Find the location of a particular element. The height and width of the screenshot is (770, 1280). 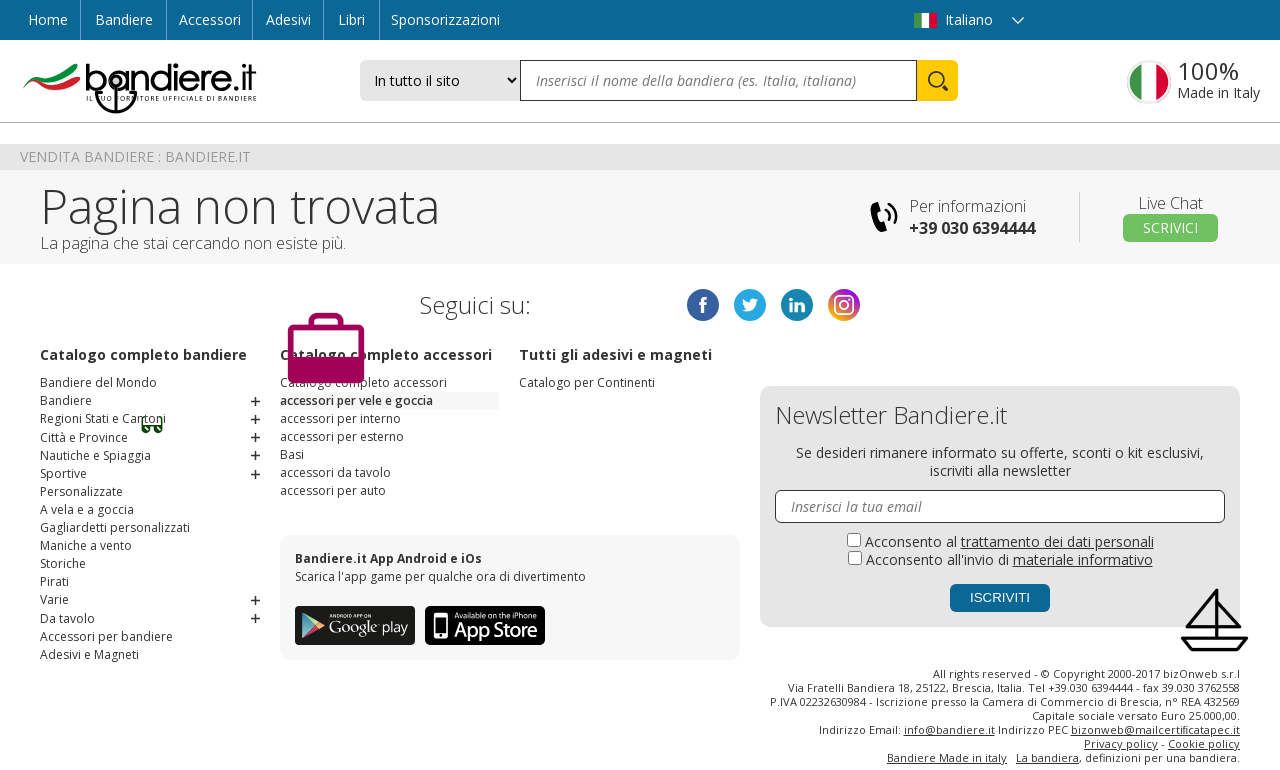

anchor point or link to a fixed position is located at coordinates (116, 94).